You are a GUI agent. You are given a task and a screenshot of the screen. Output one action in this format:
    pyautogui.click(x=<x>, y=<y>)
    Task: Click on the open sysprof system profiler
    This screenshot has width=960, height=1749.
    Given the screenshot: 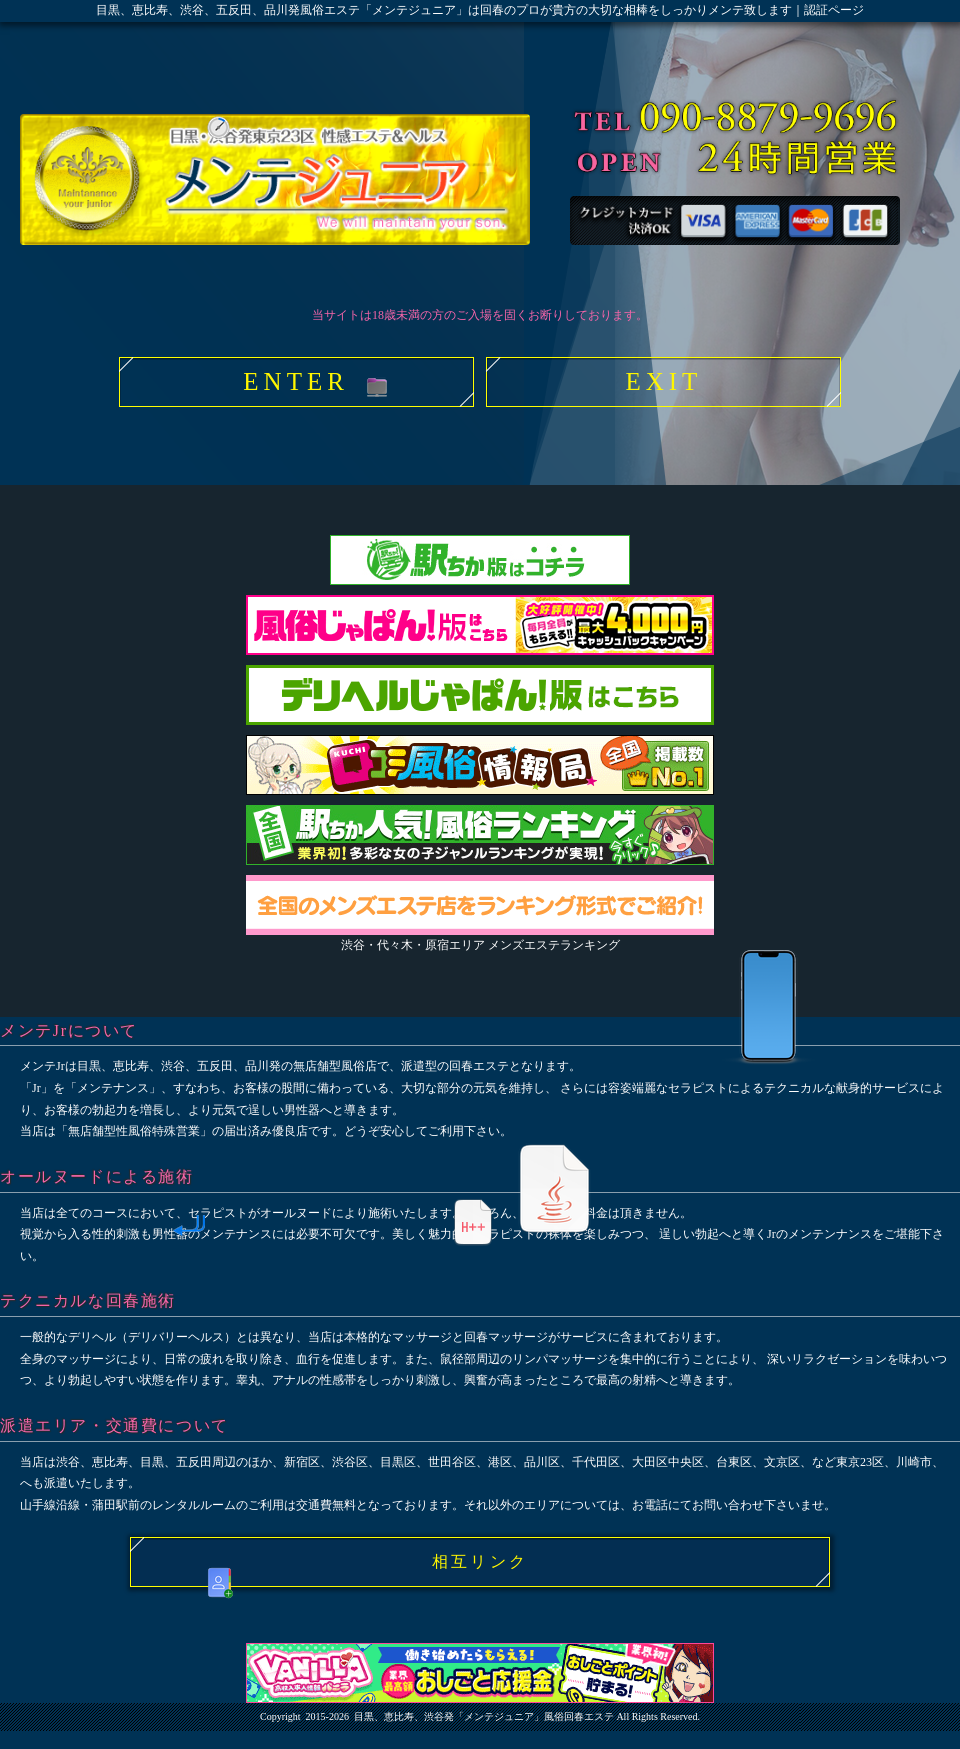 What is the action you would take?
    pyautogui.click(x=218, y=127)
    